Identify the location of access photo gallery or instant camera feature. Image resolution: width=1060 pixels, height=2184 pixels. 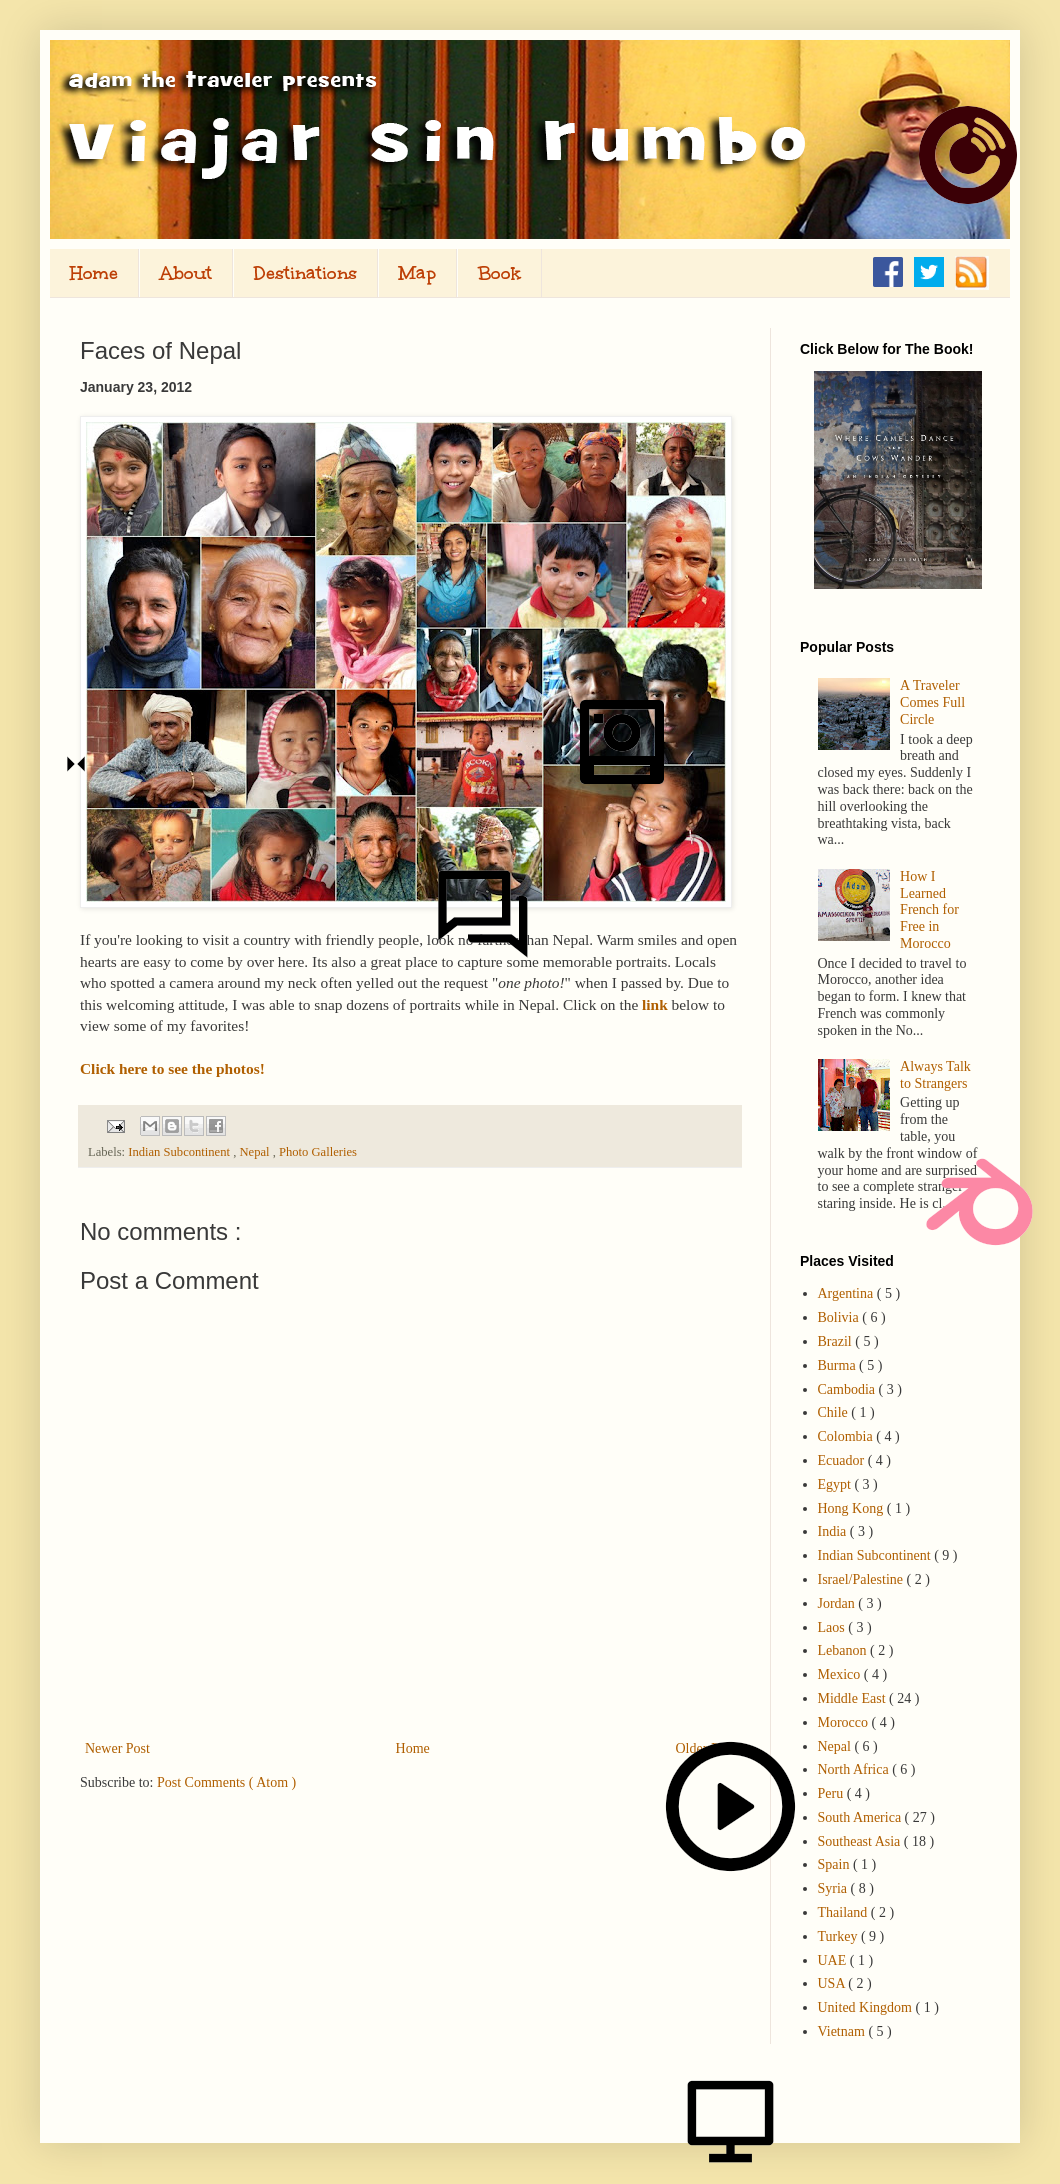
(622, 742).